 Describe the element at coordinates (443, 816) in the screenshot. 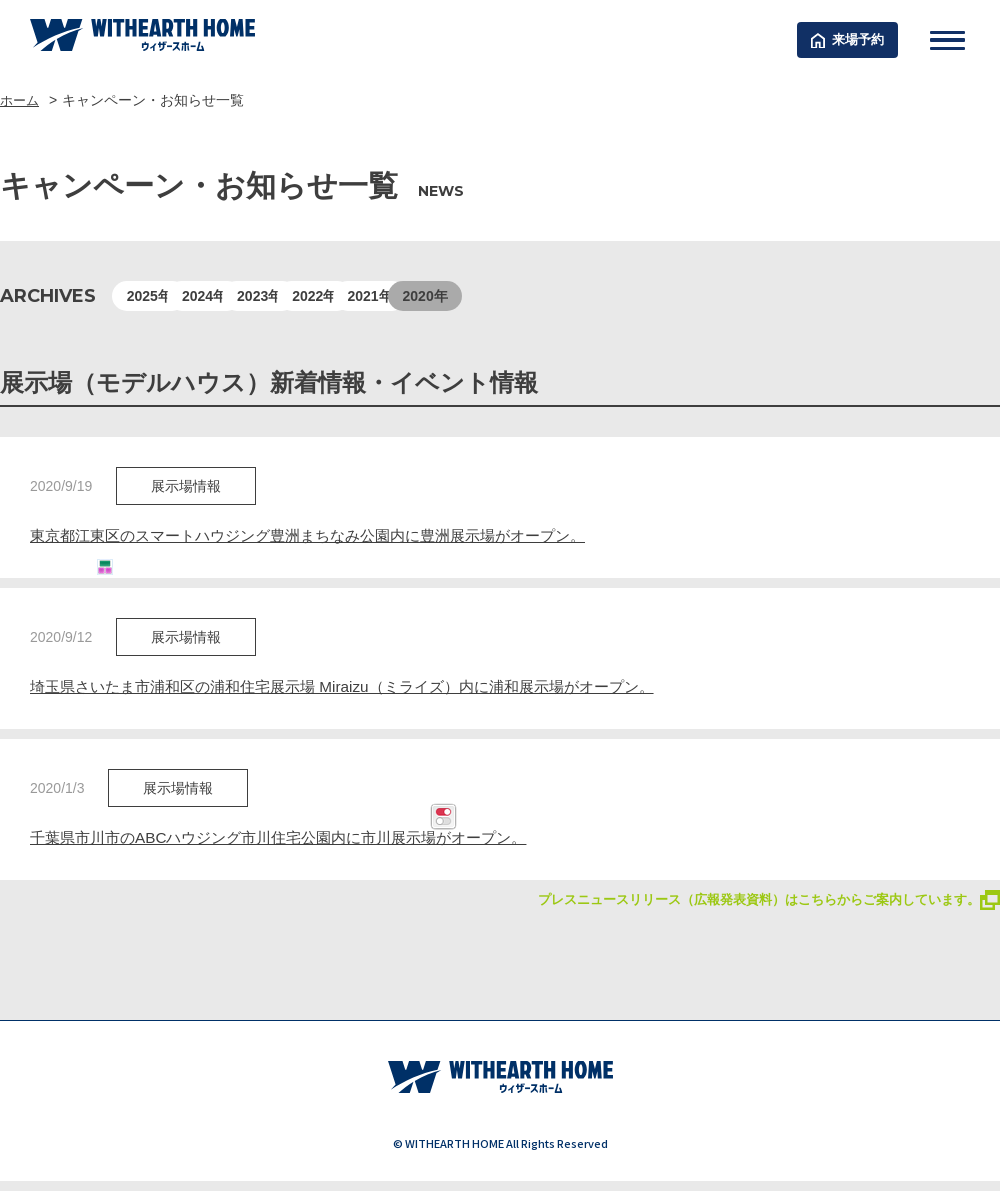

I see `open system tweaks or settings app` at that location.